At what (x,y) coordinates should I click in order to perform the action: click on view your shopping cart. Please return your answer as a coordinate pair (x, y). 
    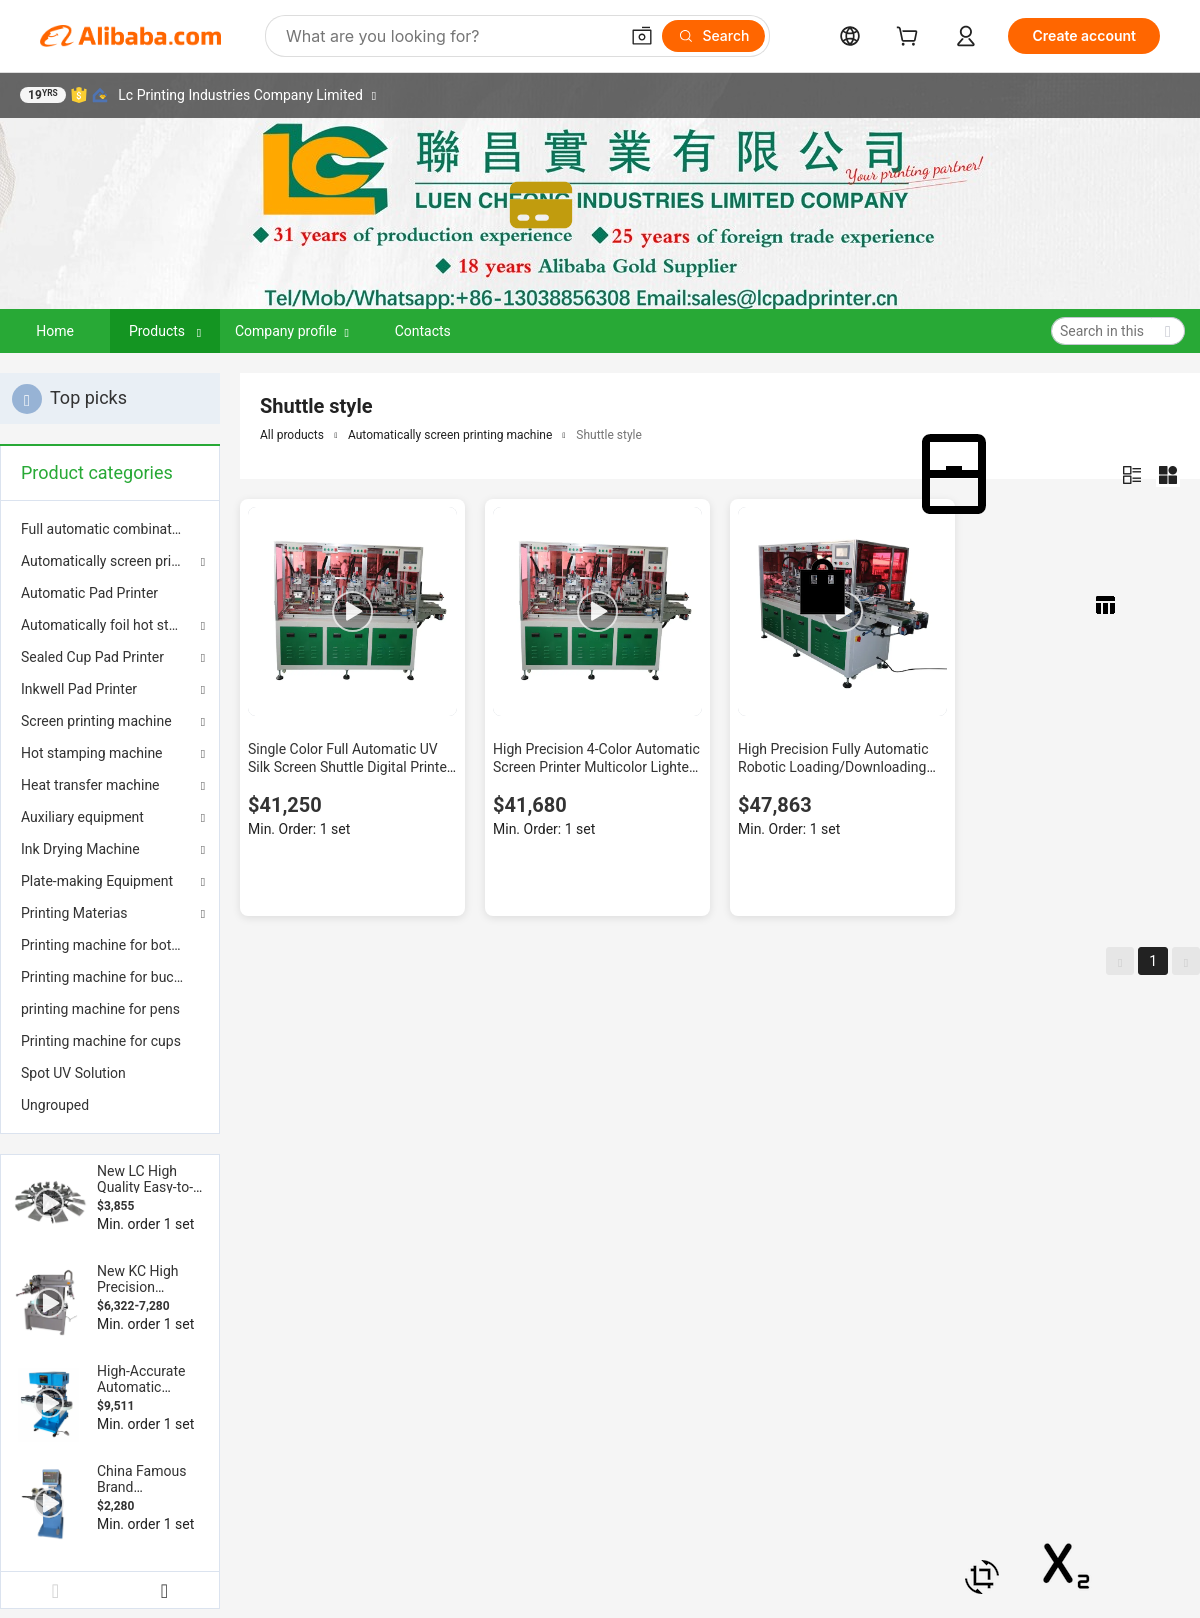
    Looking at the image, I should click on (822, 586).